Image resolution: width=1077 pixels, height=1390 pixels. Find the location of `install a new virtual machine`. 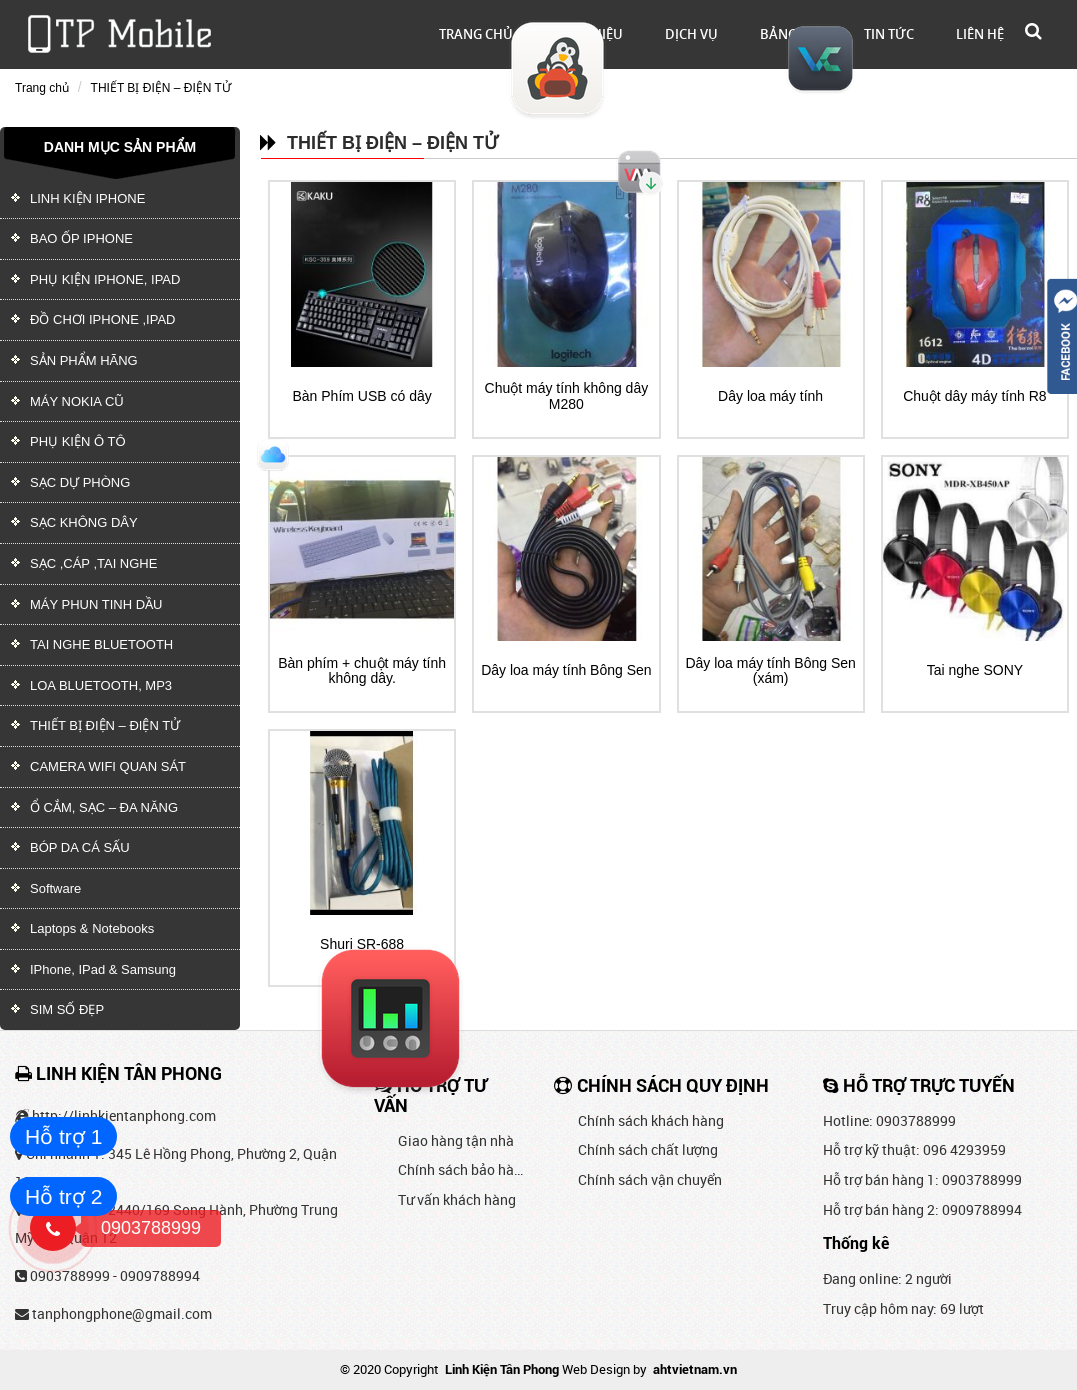

install a new virtual machine is located at coordinates (639, 172).